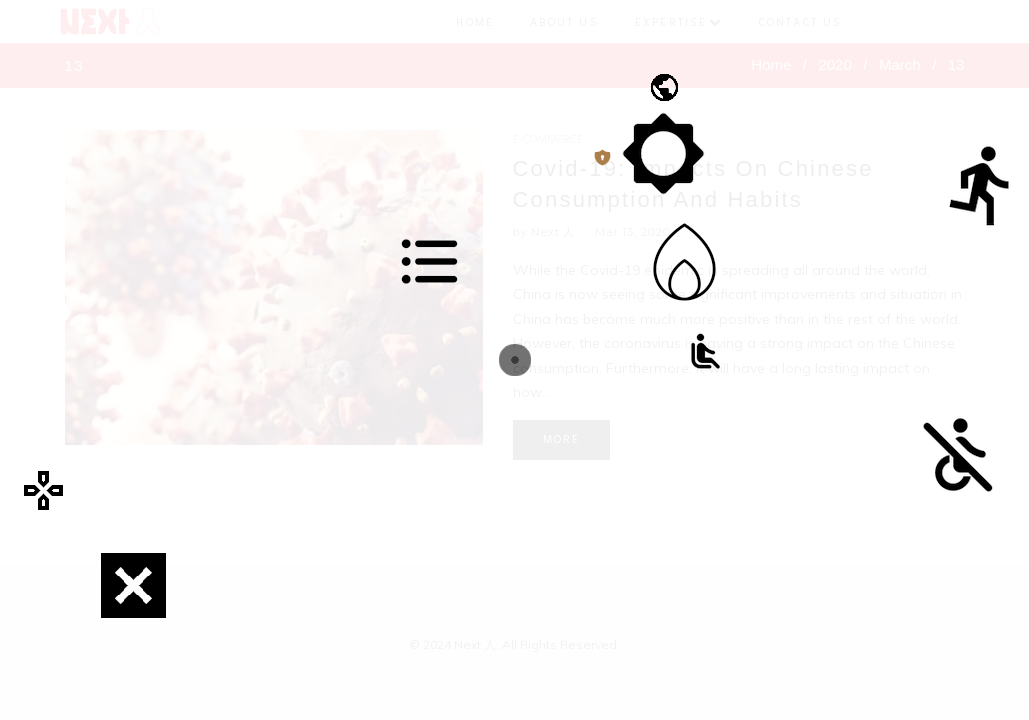 The image size is (1029, 720). What do you see at coordinates (602, 157) in the screenshot?
I see `access security or privacy settings` at bounding box center [602, 157].